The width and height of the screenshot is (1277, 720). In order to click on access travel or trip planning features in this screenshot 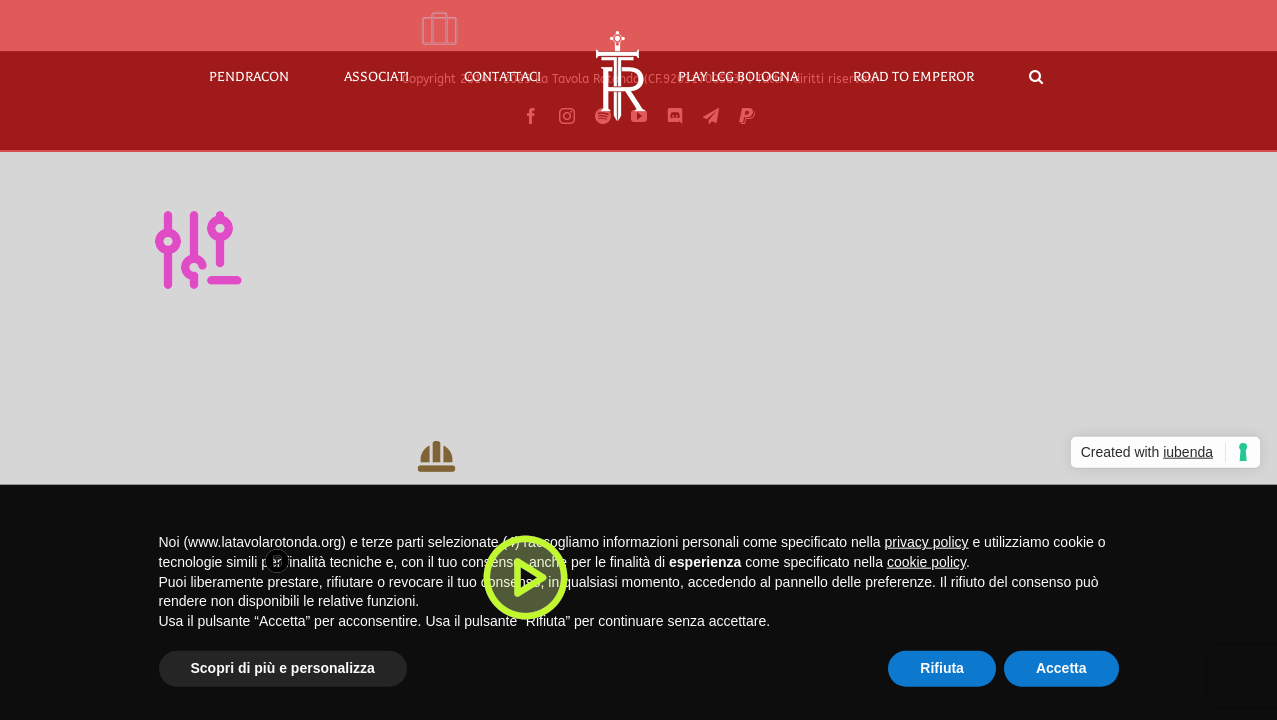, I will do `click(439, 29)`.